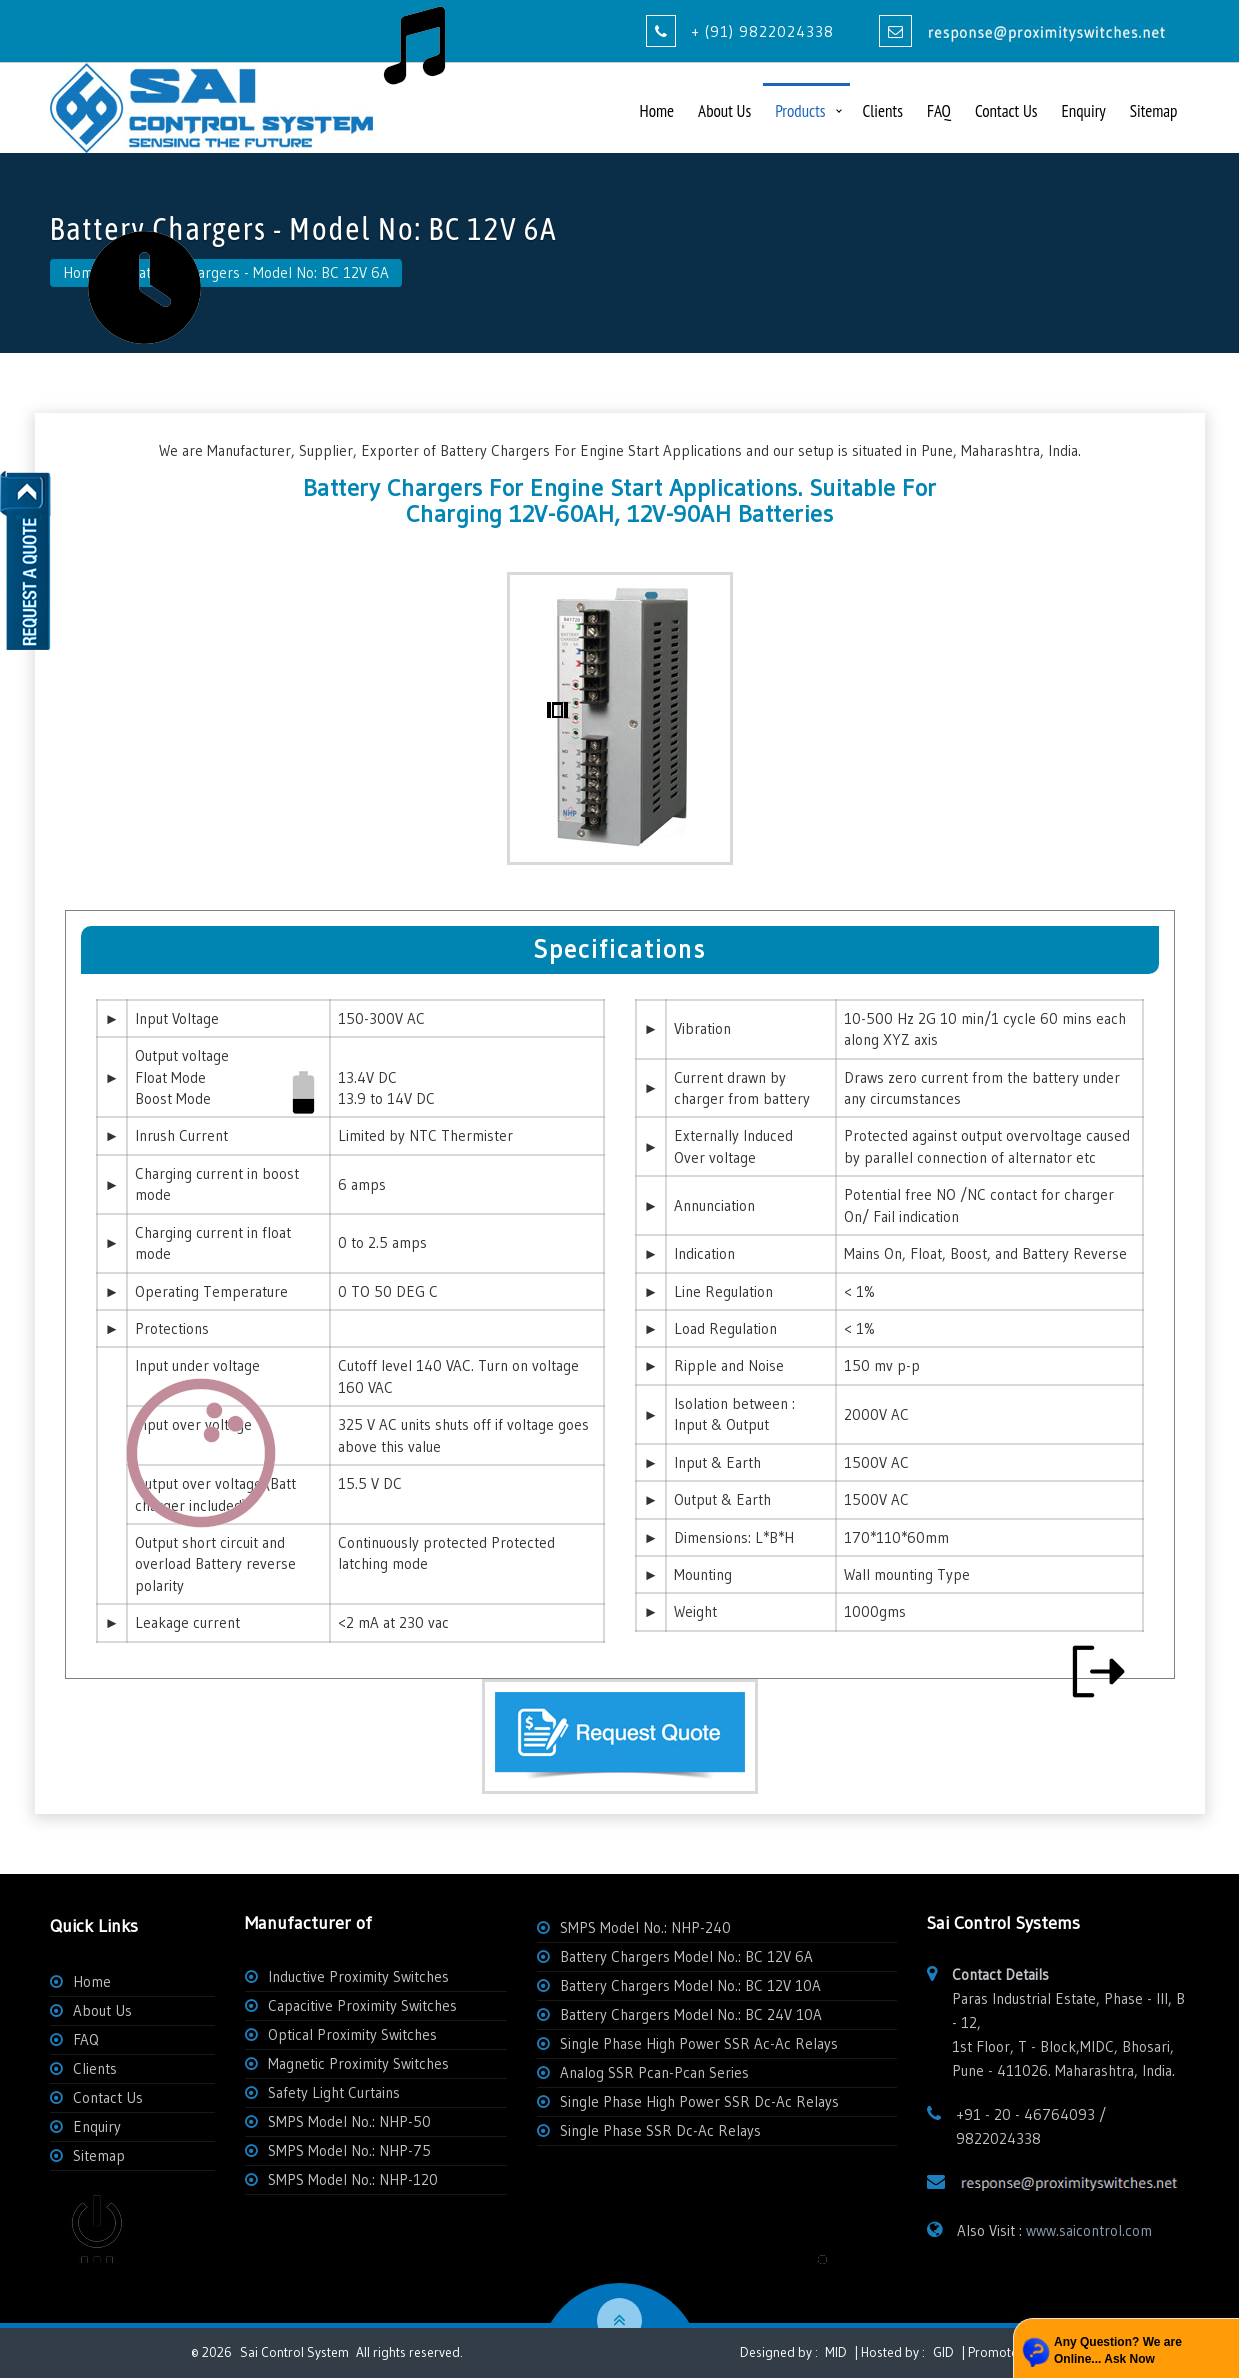 The height and width of the screenshot is (2378, 1239). What do you see at coordinates (414, 45) in the screenshot?
I see `open music player or library` at bounding box center [414, 45].